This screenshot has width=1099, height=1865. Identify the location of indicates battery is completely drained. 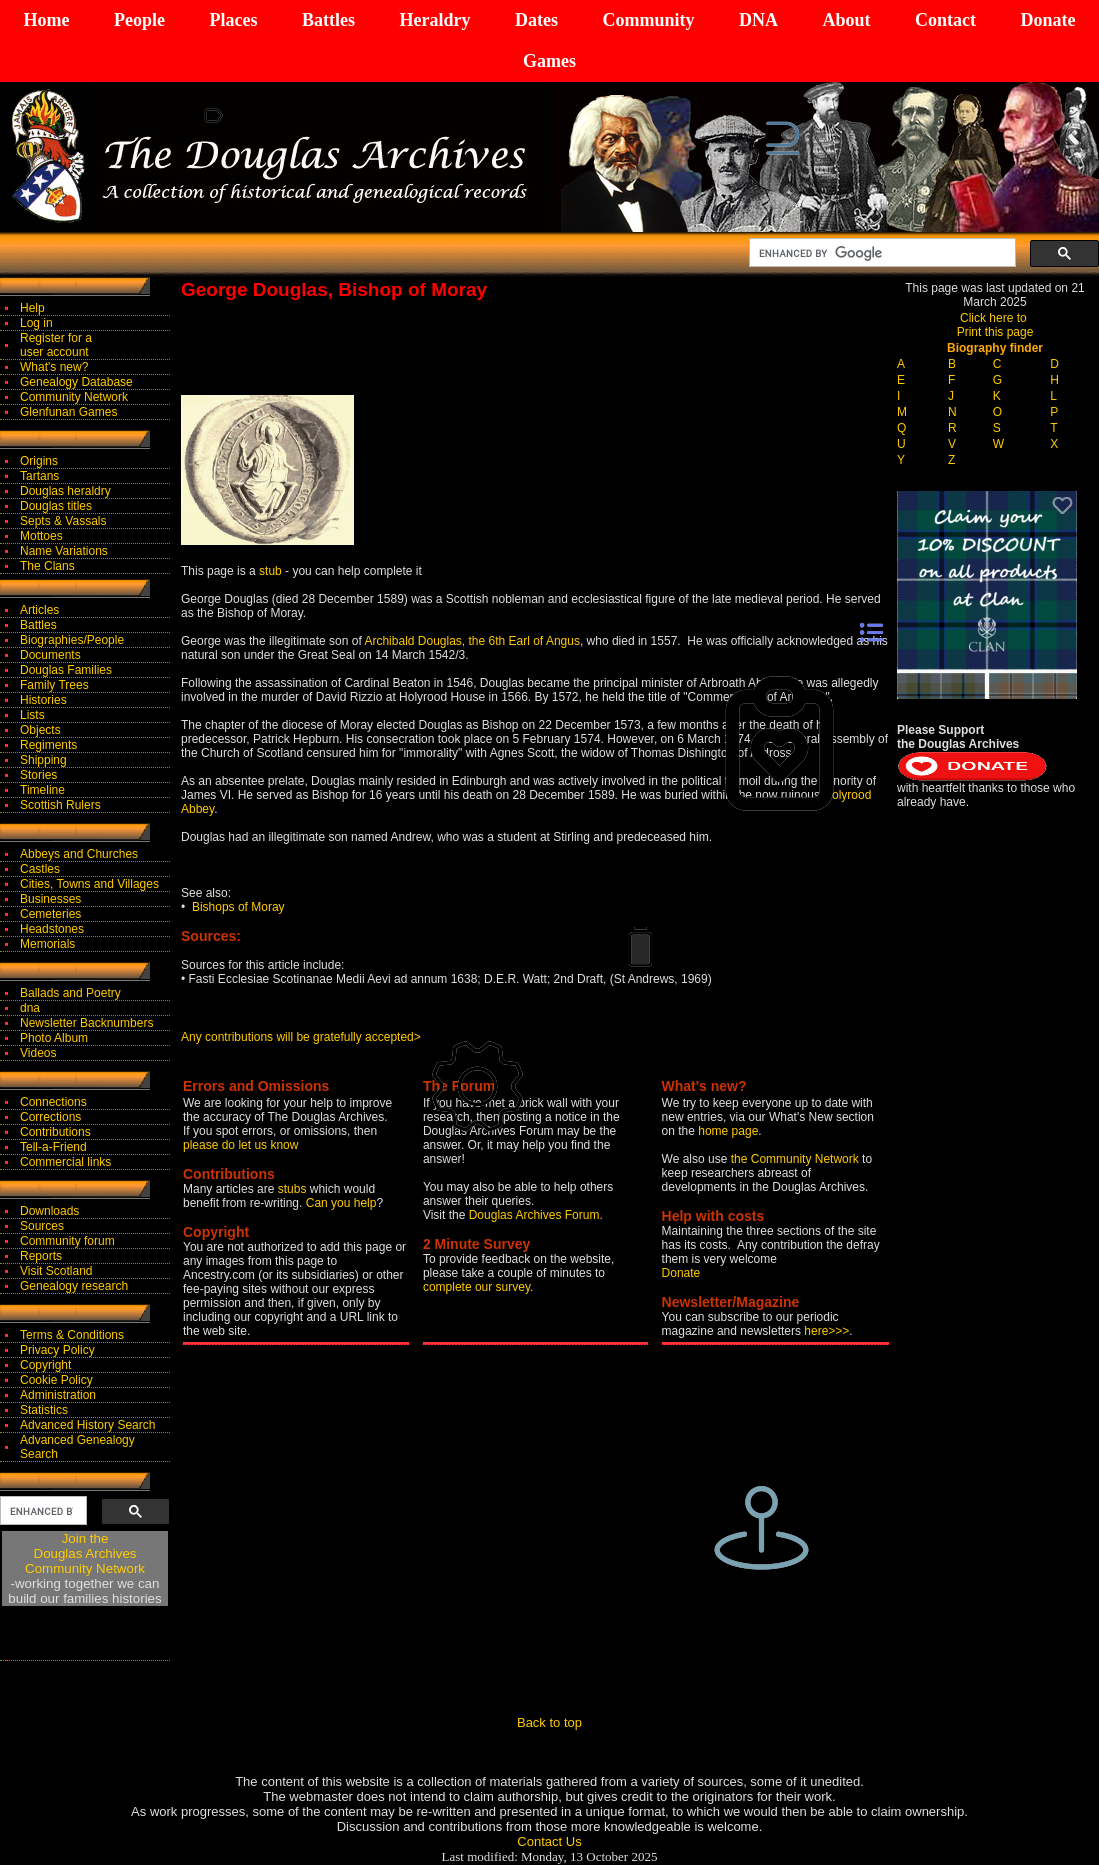
(640, 947).